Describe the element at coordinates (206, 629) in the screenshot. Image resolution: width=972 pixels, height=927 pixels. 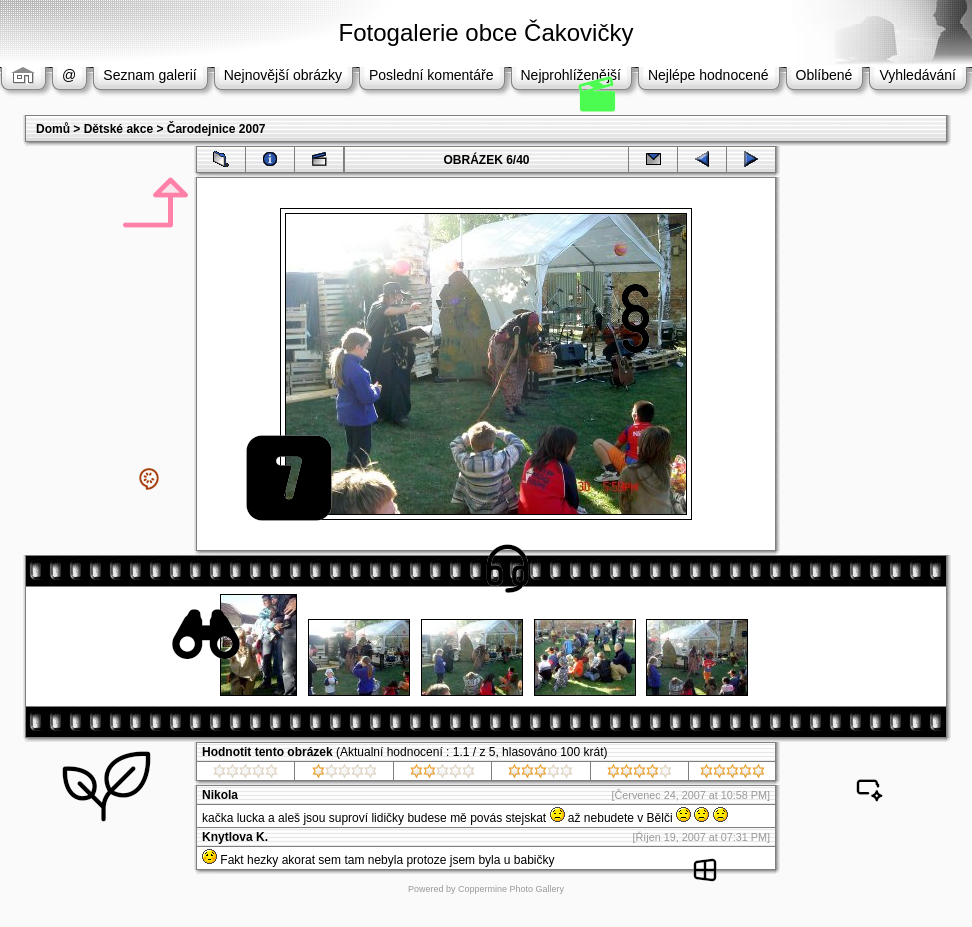
I see `search or explore content` at that location.